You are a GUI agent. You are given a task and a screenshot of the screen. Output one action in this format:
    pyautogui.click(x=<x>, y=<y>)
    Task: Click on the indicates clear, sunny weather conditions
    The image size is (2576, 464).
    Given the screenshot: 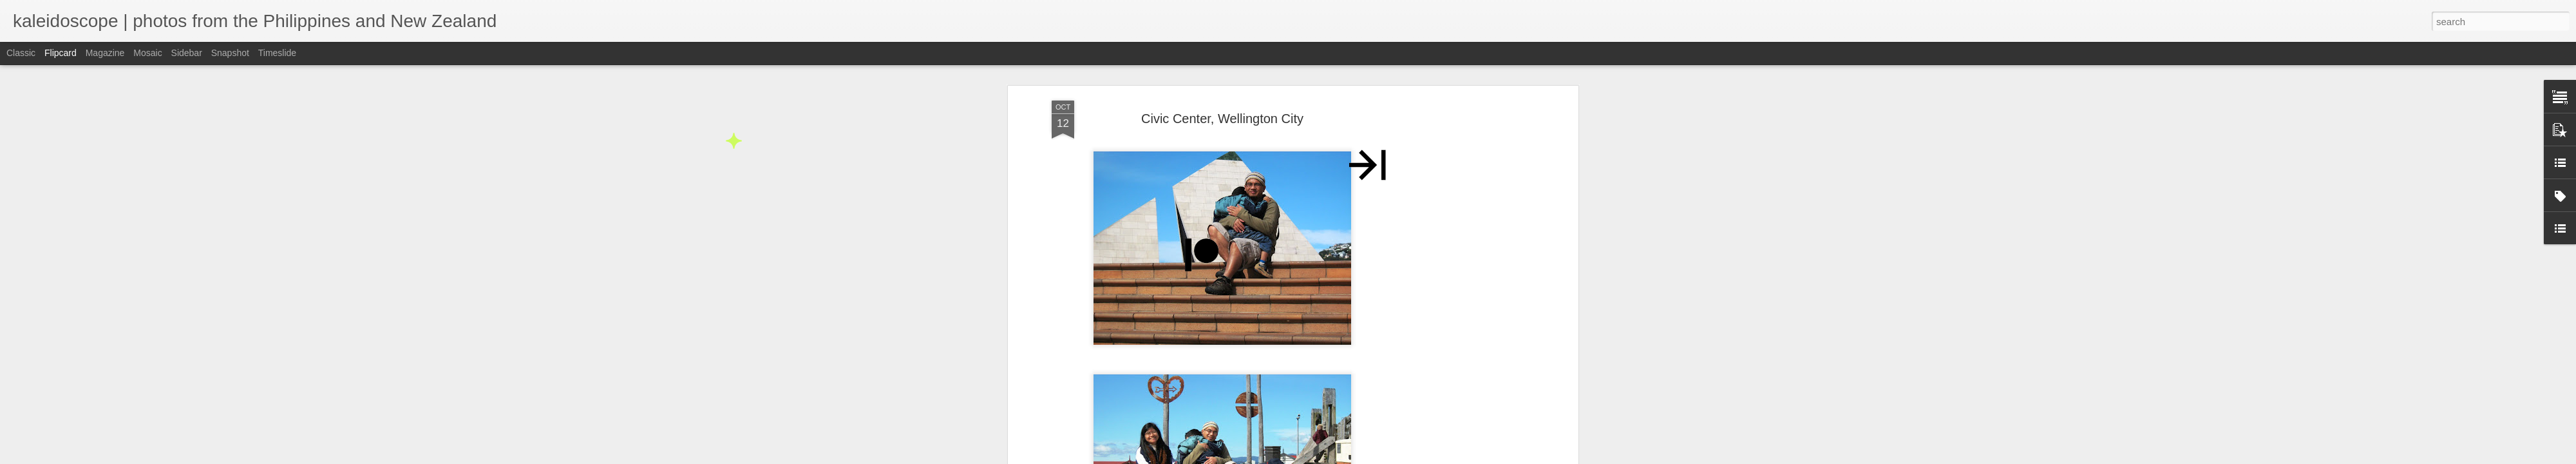 What is the action you would take?
    pyautogui.click(x=734, y=140)
    